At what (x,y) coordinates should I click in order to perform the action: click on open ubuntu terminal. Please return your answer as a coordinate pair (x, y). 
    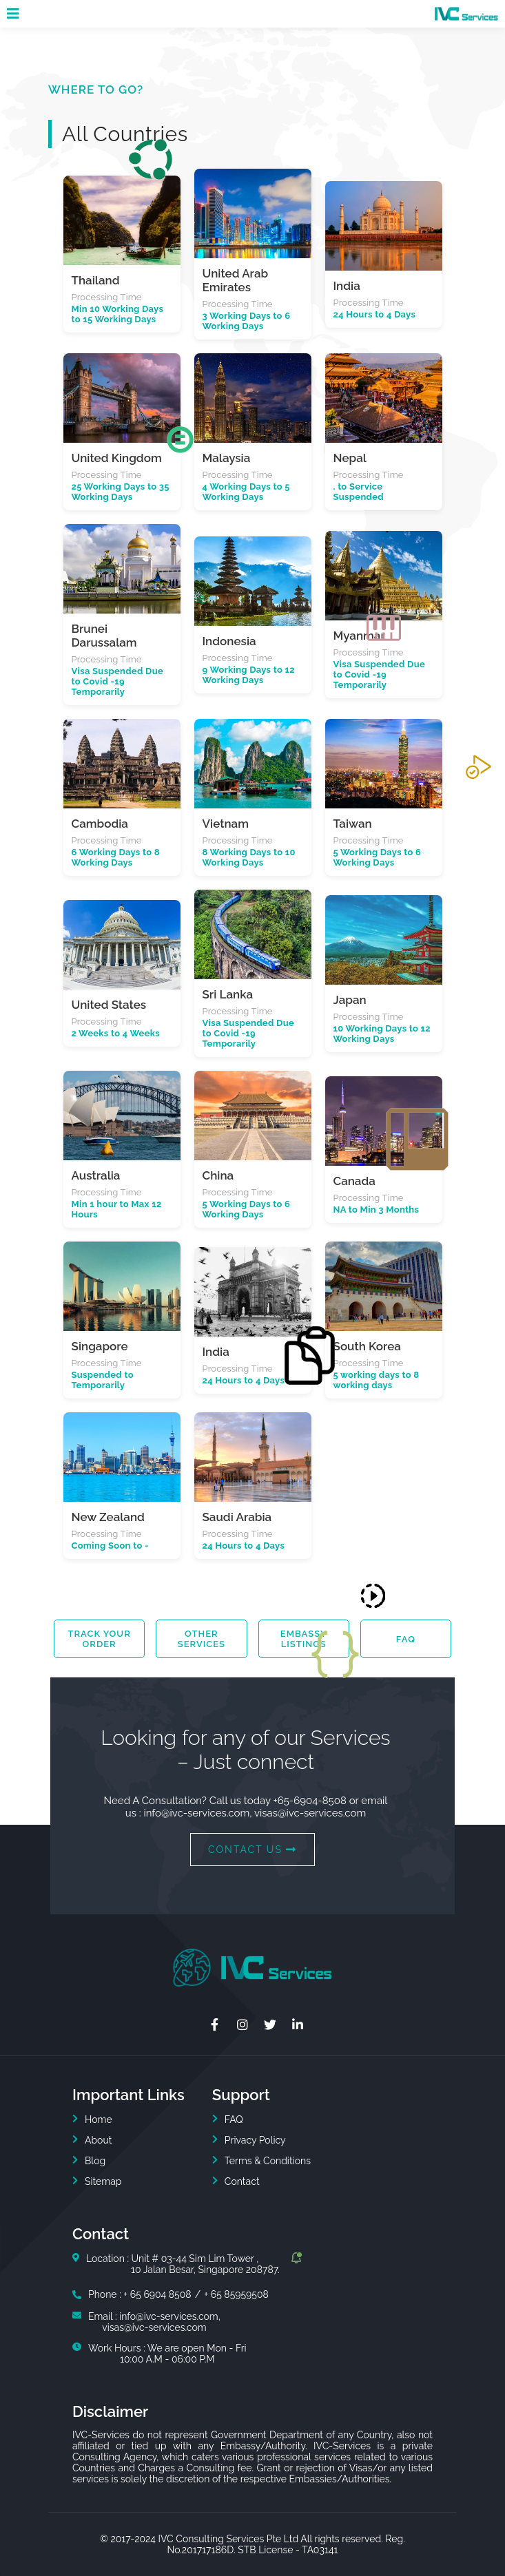
    Looking at the image, I should click on (152, 159).